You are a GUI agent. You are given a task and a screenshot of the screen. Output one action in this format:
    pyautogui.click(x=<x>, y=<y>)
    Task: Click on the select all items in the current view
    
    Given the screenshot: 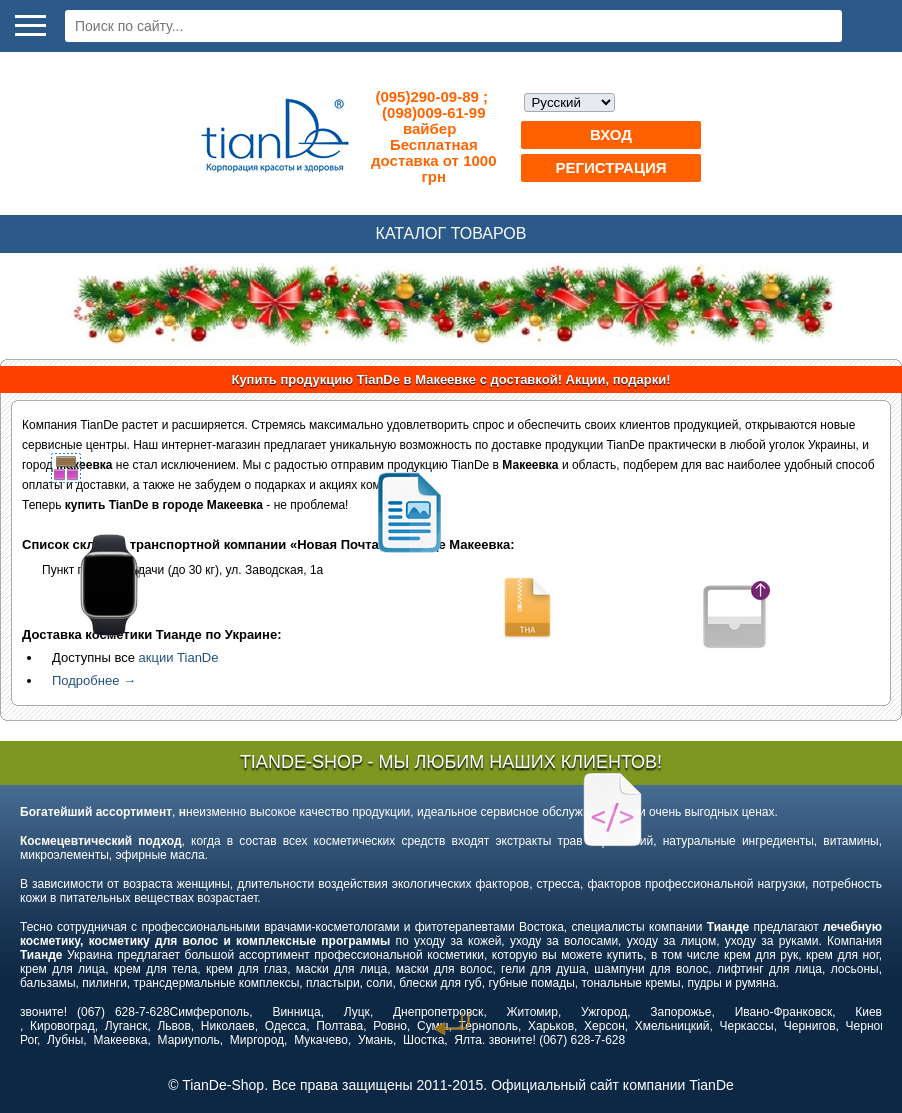 What is the action you would take?
    pyautogui.click(x=66, y=468)
    